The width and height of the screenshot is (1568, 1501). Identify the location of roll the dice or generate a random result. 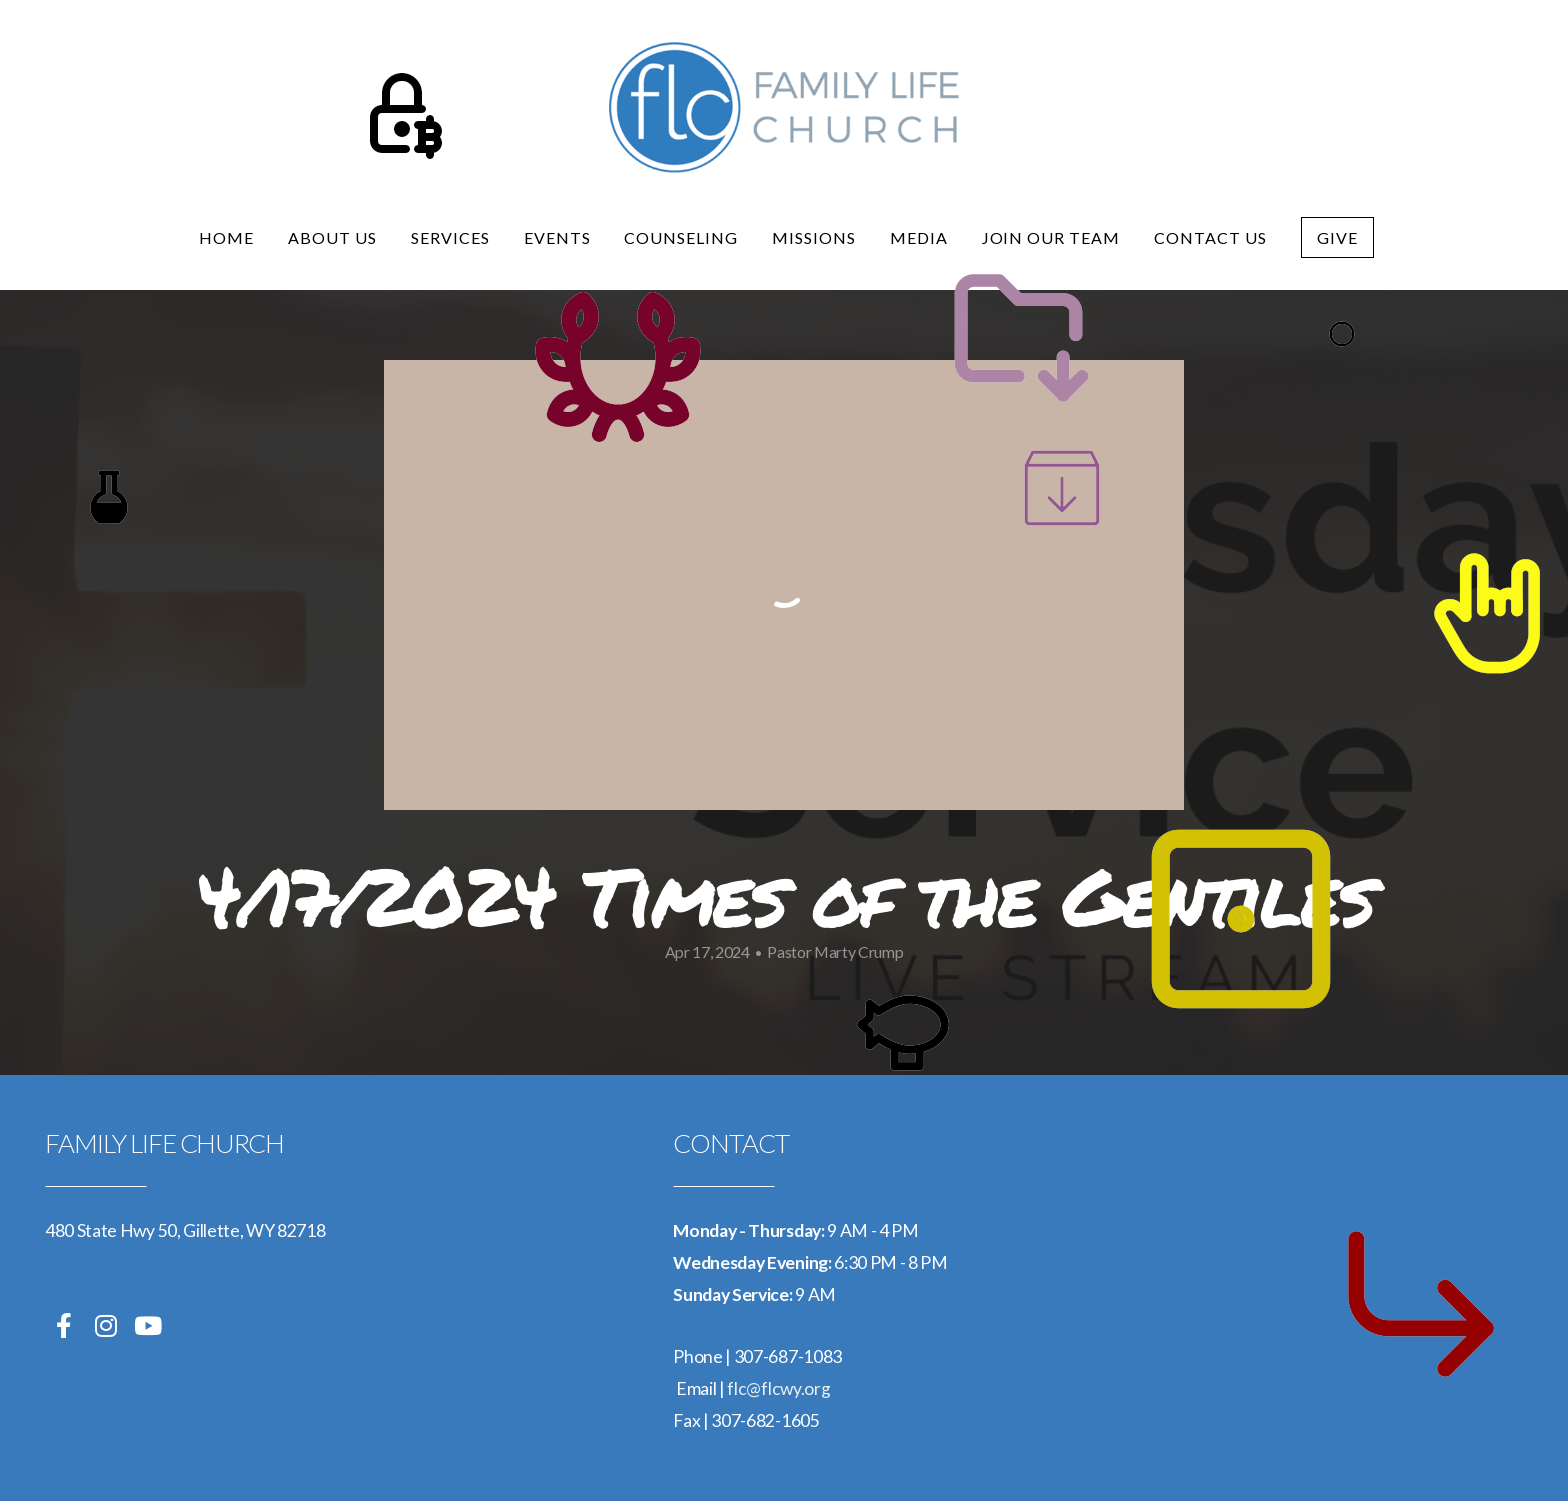
(1241, 919).